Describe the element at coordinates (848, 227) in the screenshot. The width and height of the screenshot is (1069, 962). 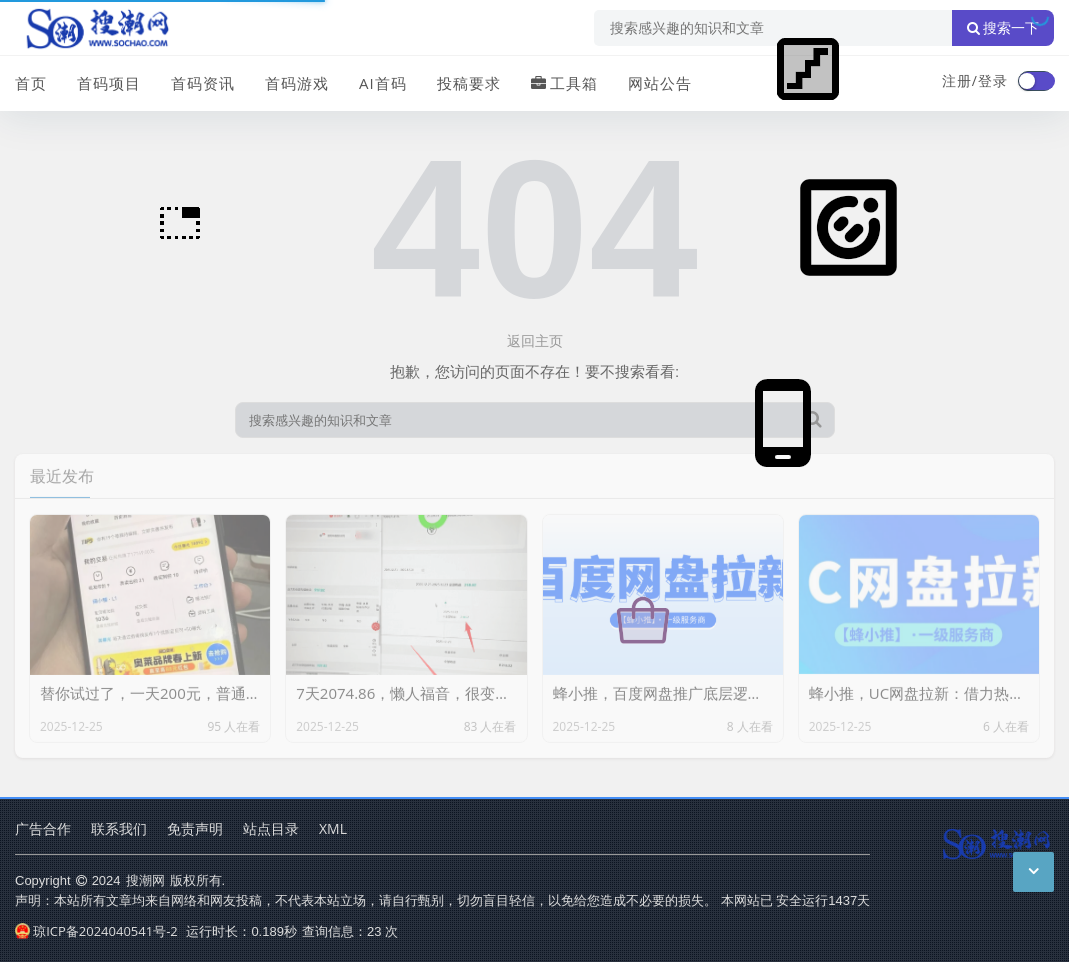
I see `access laundry or washing machine controls` at that location.